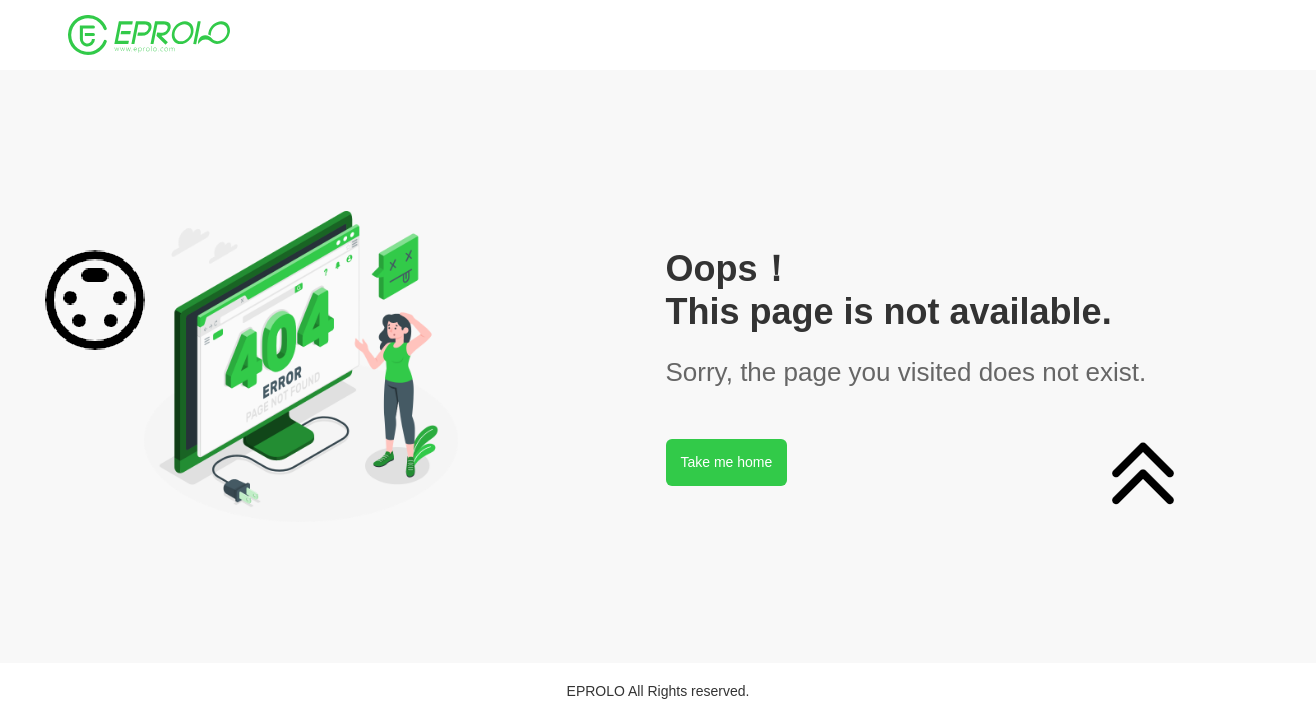 The height and width of the screenshot is (720, 1316). I want to click on scroll to top of page, so click(1143, 476).